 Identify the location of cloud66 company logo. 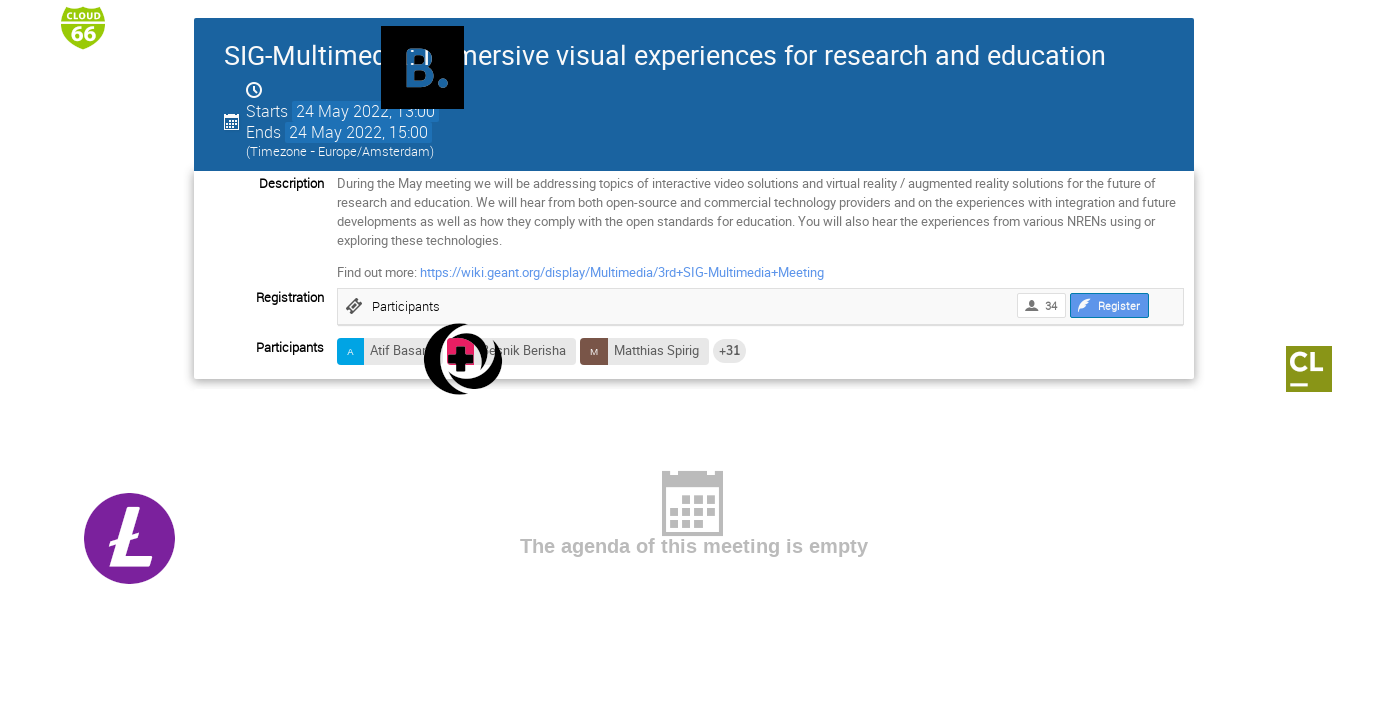
(83, 28).